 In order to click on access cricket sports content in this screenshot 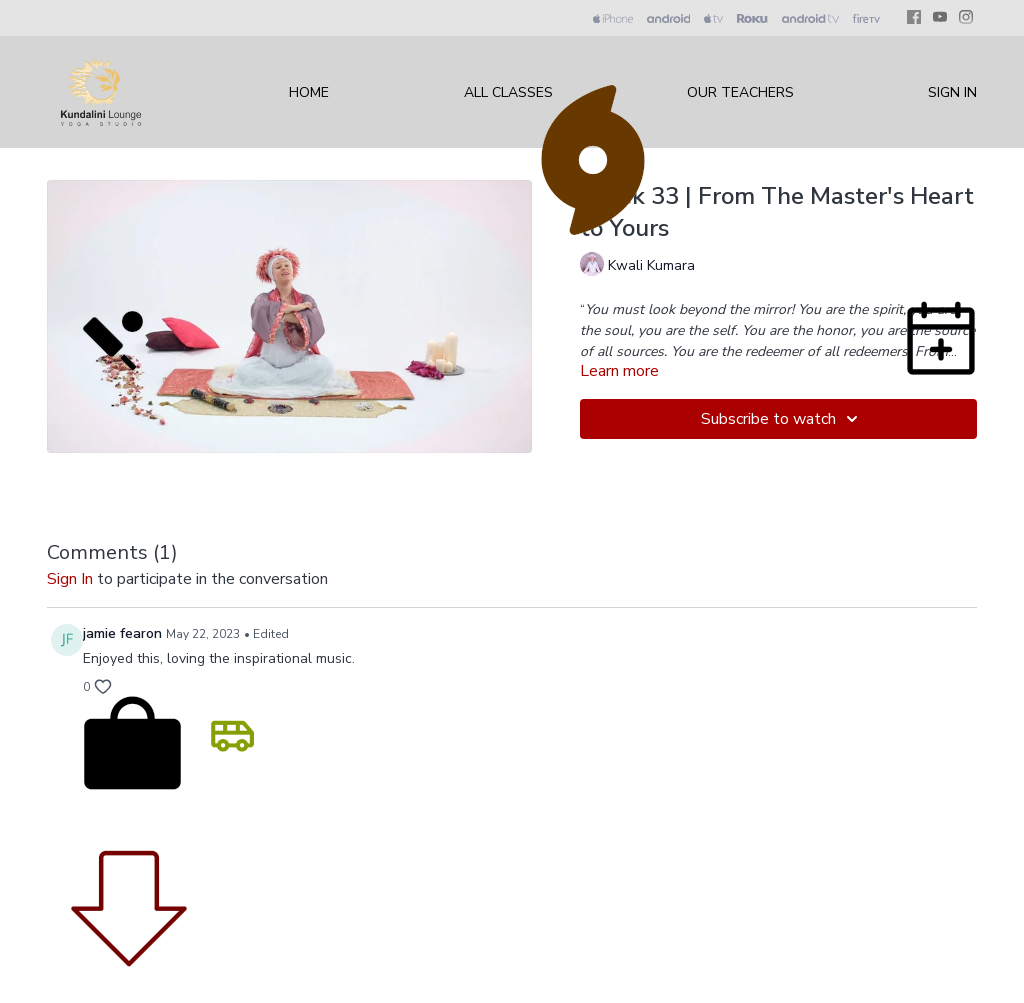, I will do `click(113, 341)`.